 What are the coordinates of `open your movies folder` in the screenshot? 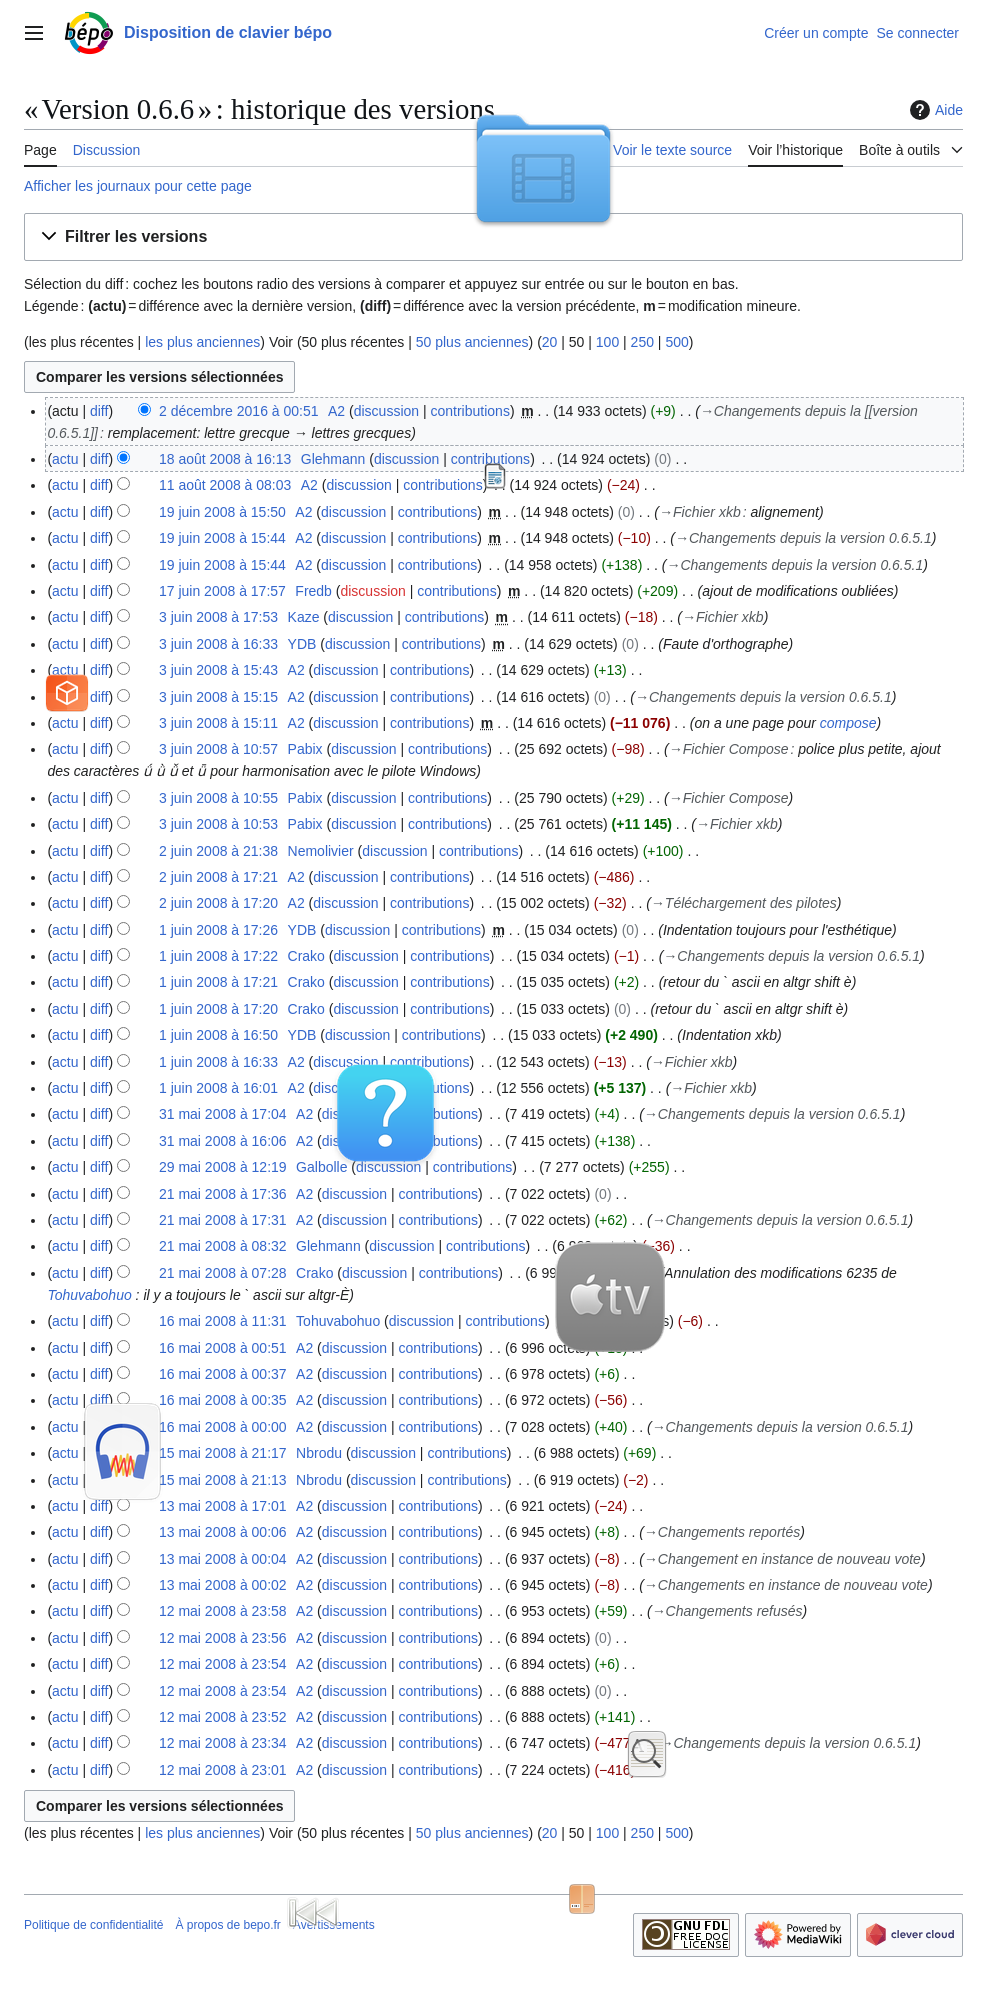 It's located at (543, 168).